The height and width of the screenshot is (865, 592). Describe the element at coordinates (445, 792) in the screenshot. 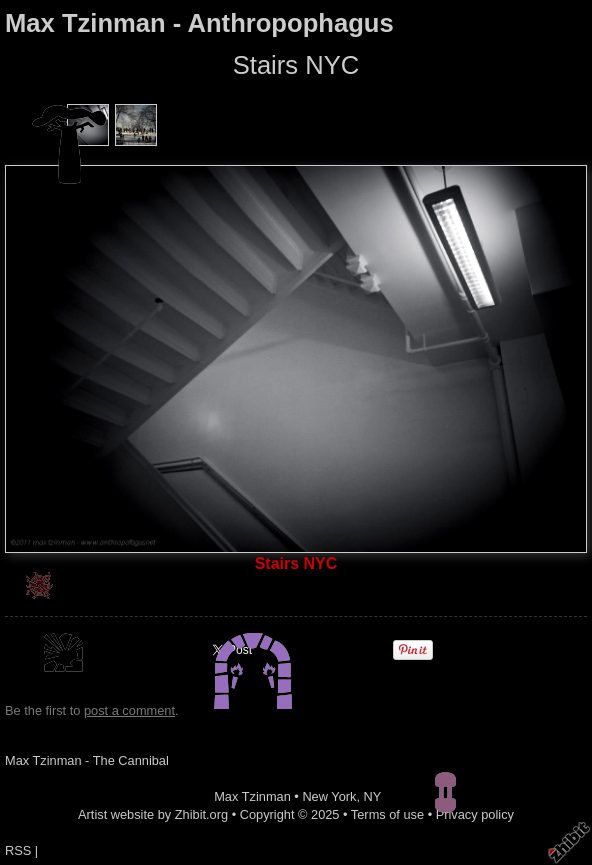

I see `use grenade weapon or explosive item` at that location.